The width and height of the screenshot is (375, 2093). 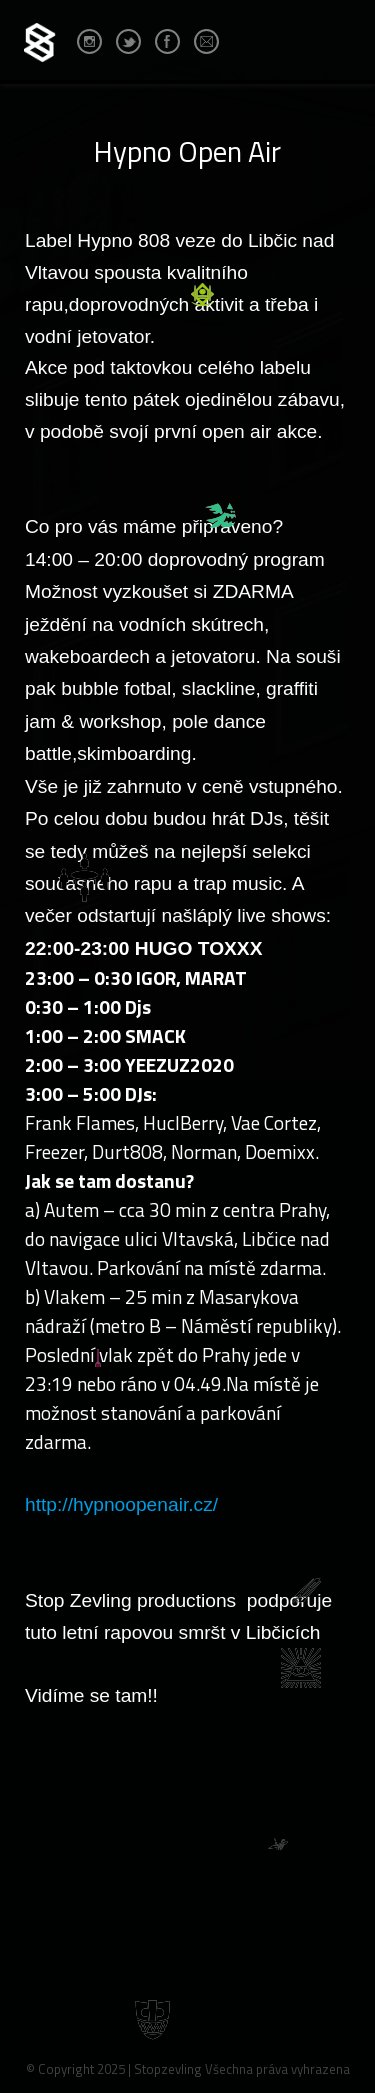 I want to click on wooden planks or lumber resource in a crafting game, so click(x=306, y=1590).